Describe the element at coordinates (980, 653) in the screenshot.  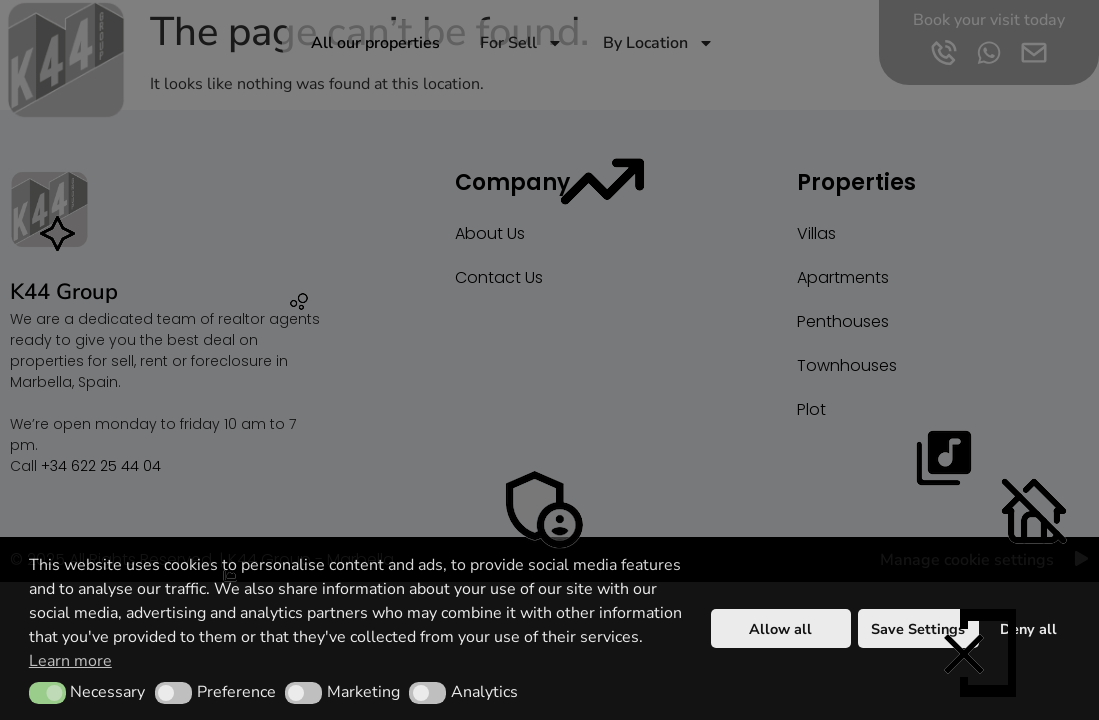
I see `disconnect or unlink a mobile device` at that location.